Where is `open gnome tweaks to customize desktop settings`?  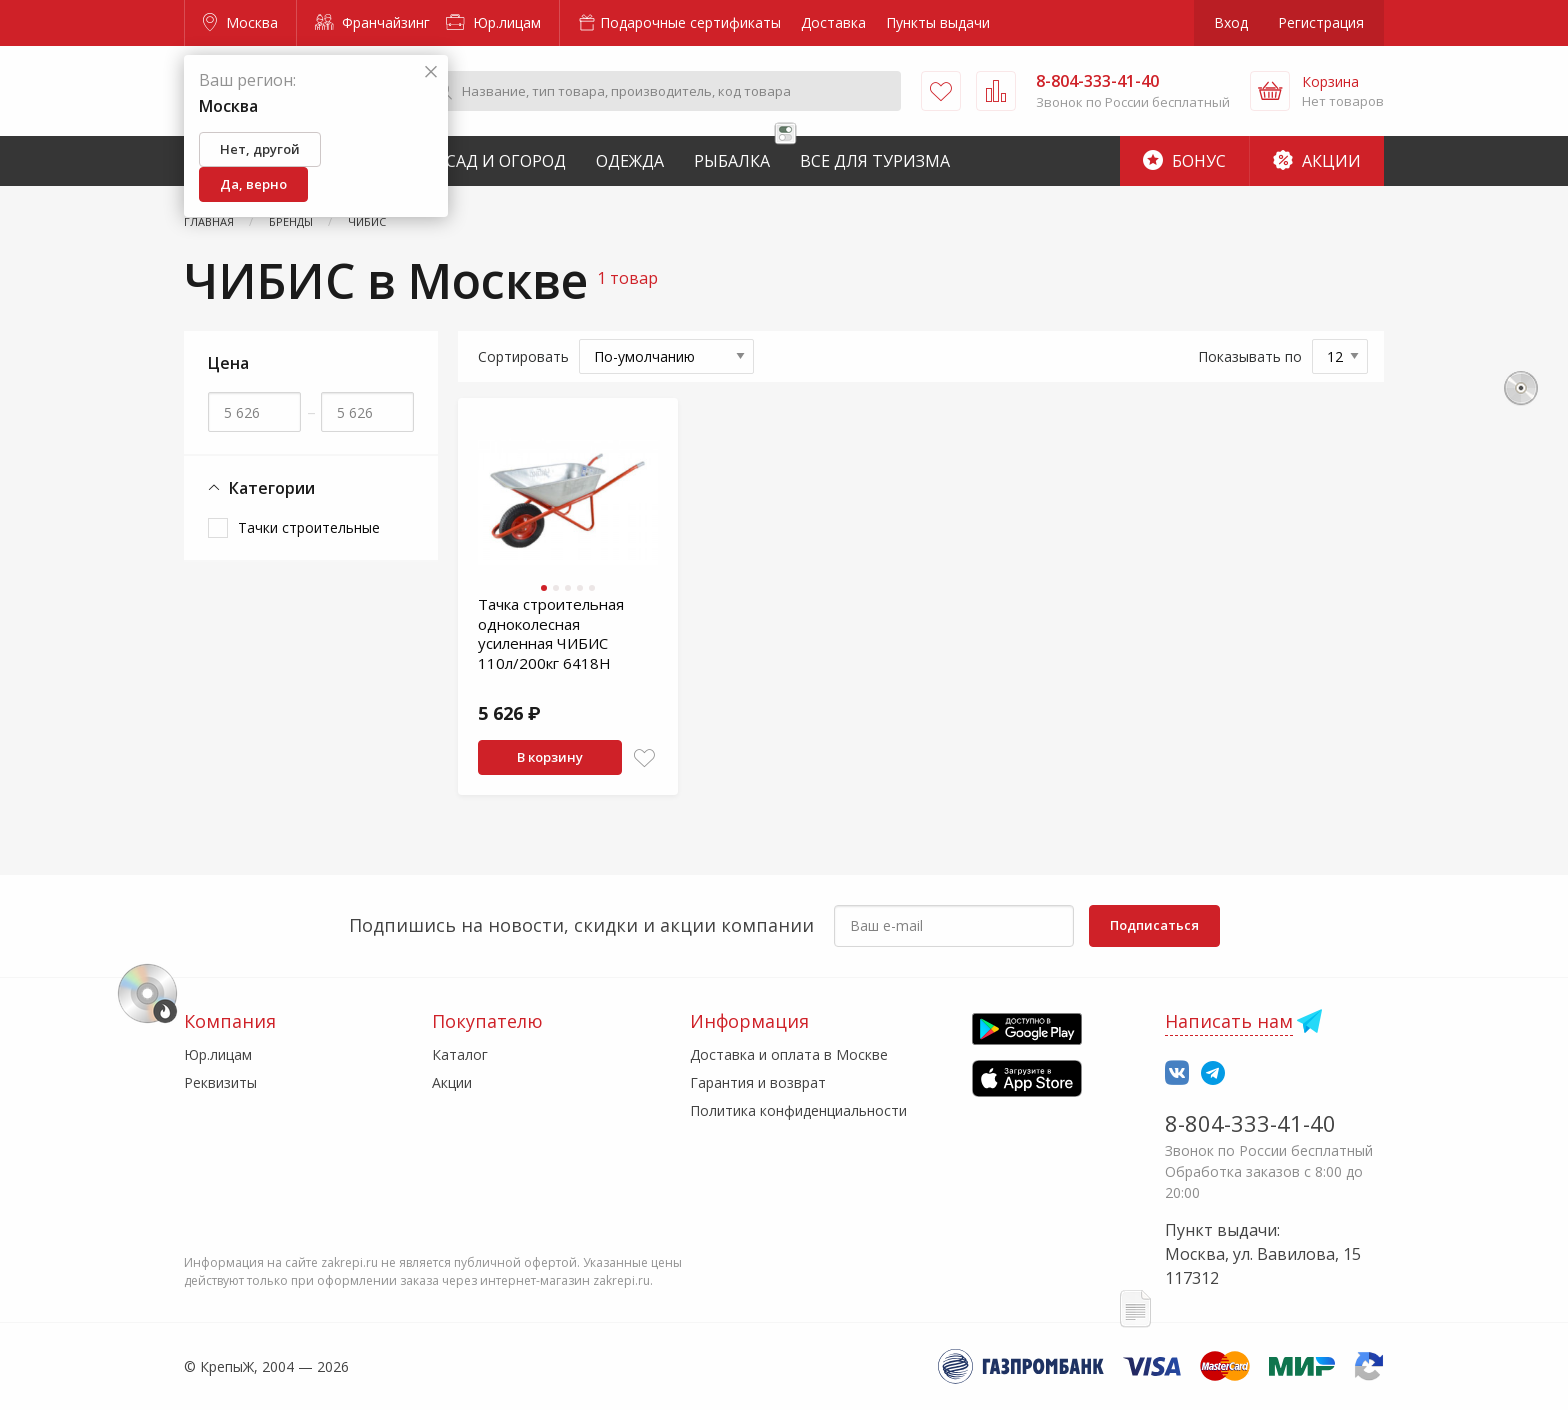 open gnome tweaks to customize desktop settings is located at coordinates (785, 133).